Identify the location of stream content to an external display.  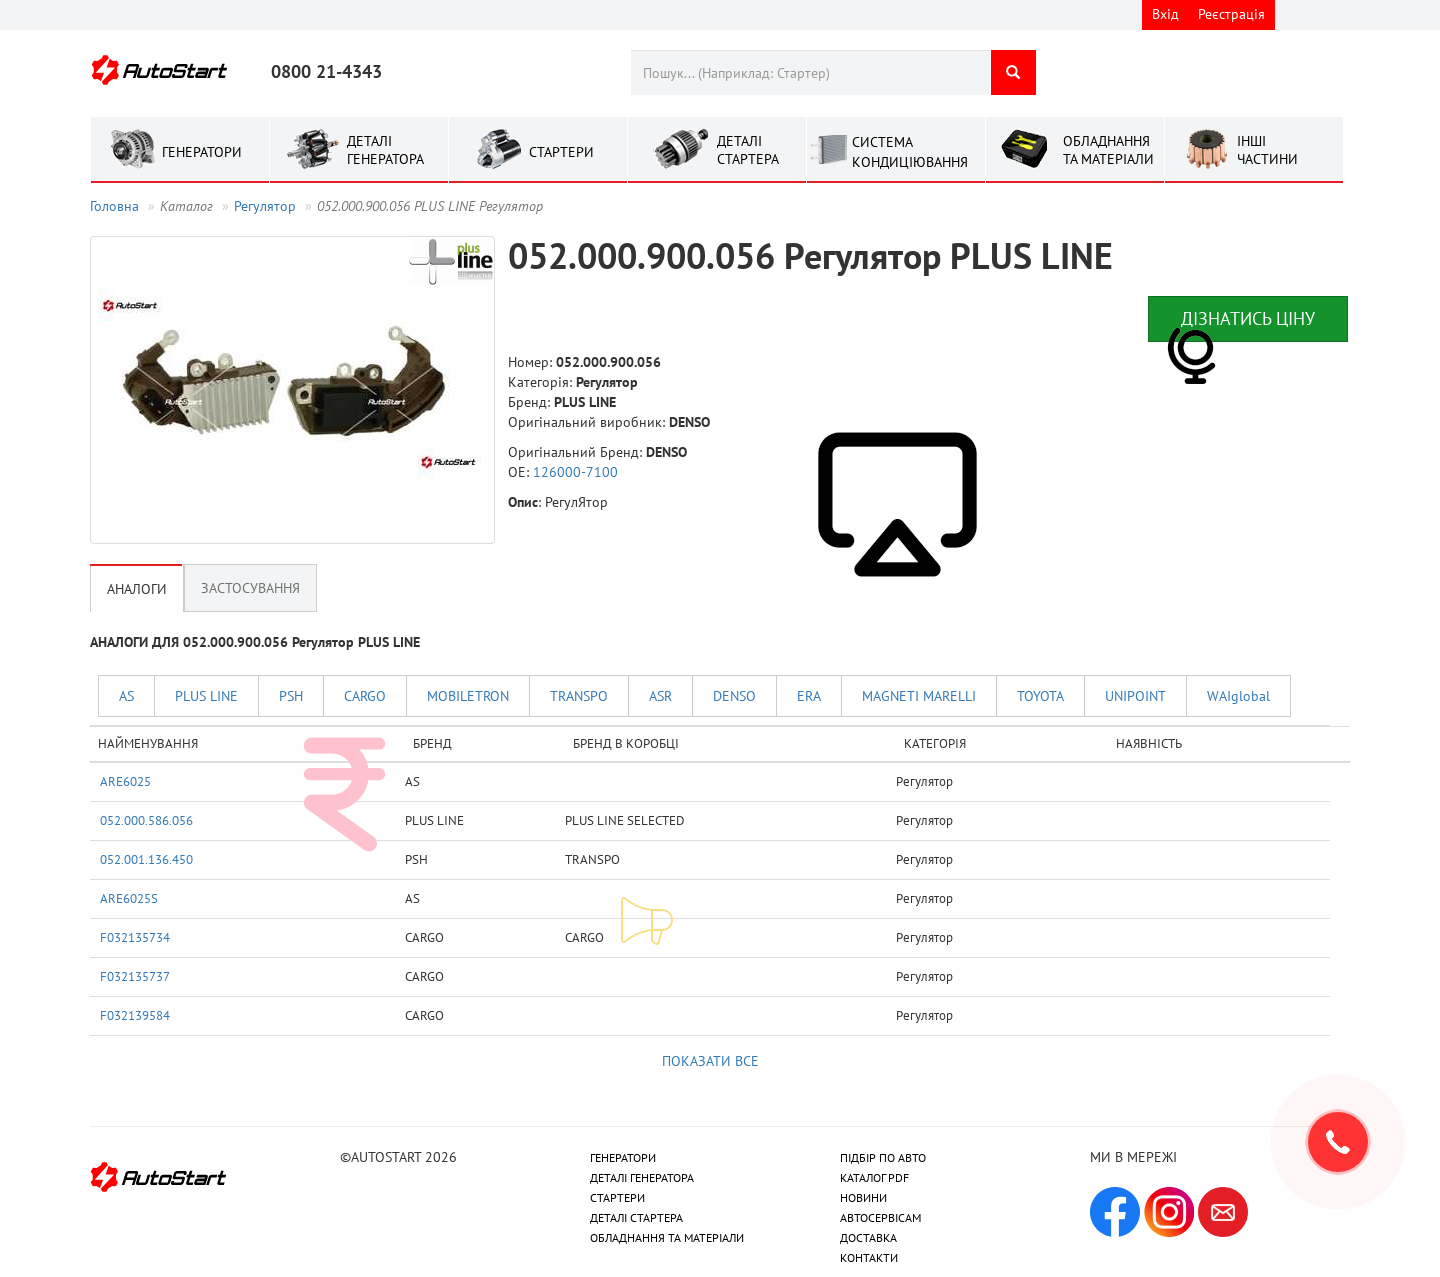
(897, 504).